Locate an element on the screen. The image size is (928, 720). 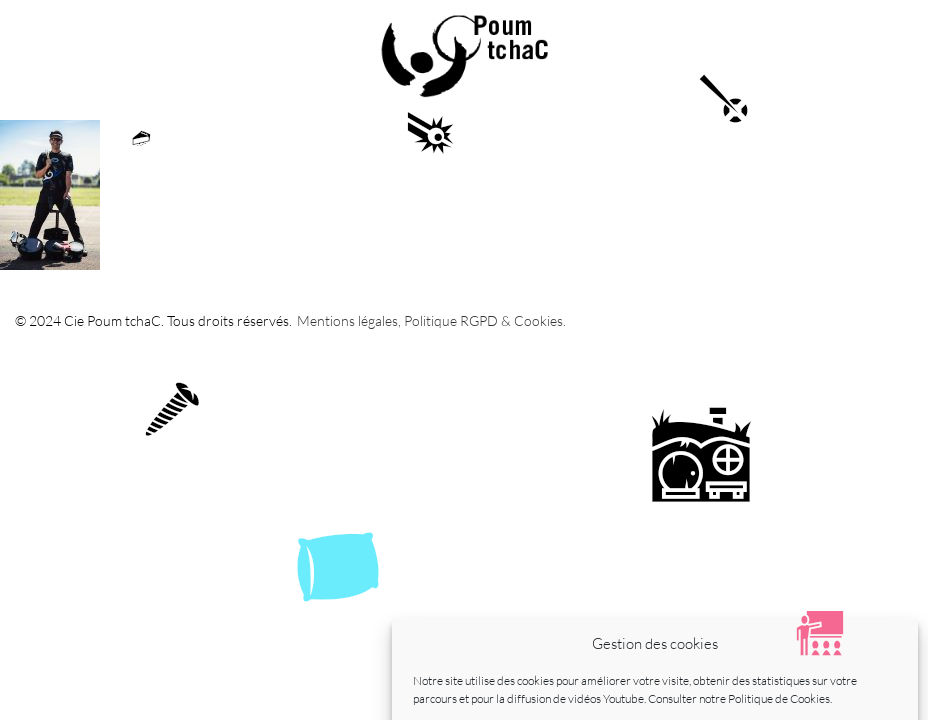
indicates precision aiming or targeting mode is located at coordinates (430, 131).